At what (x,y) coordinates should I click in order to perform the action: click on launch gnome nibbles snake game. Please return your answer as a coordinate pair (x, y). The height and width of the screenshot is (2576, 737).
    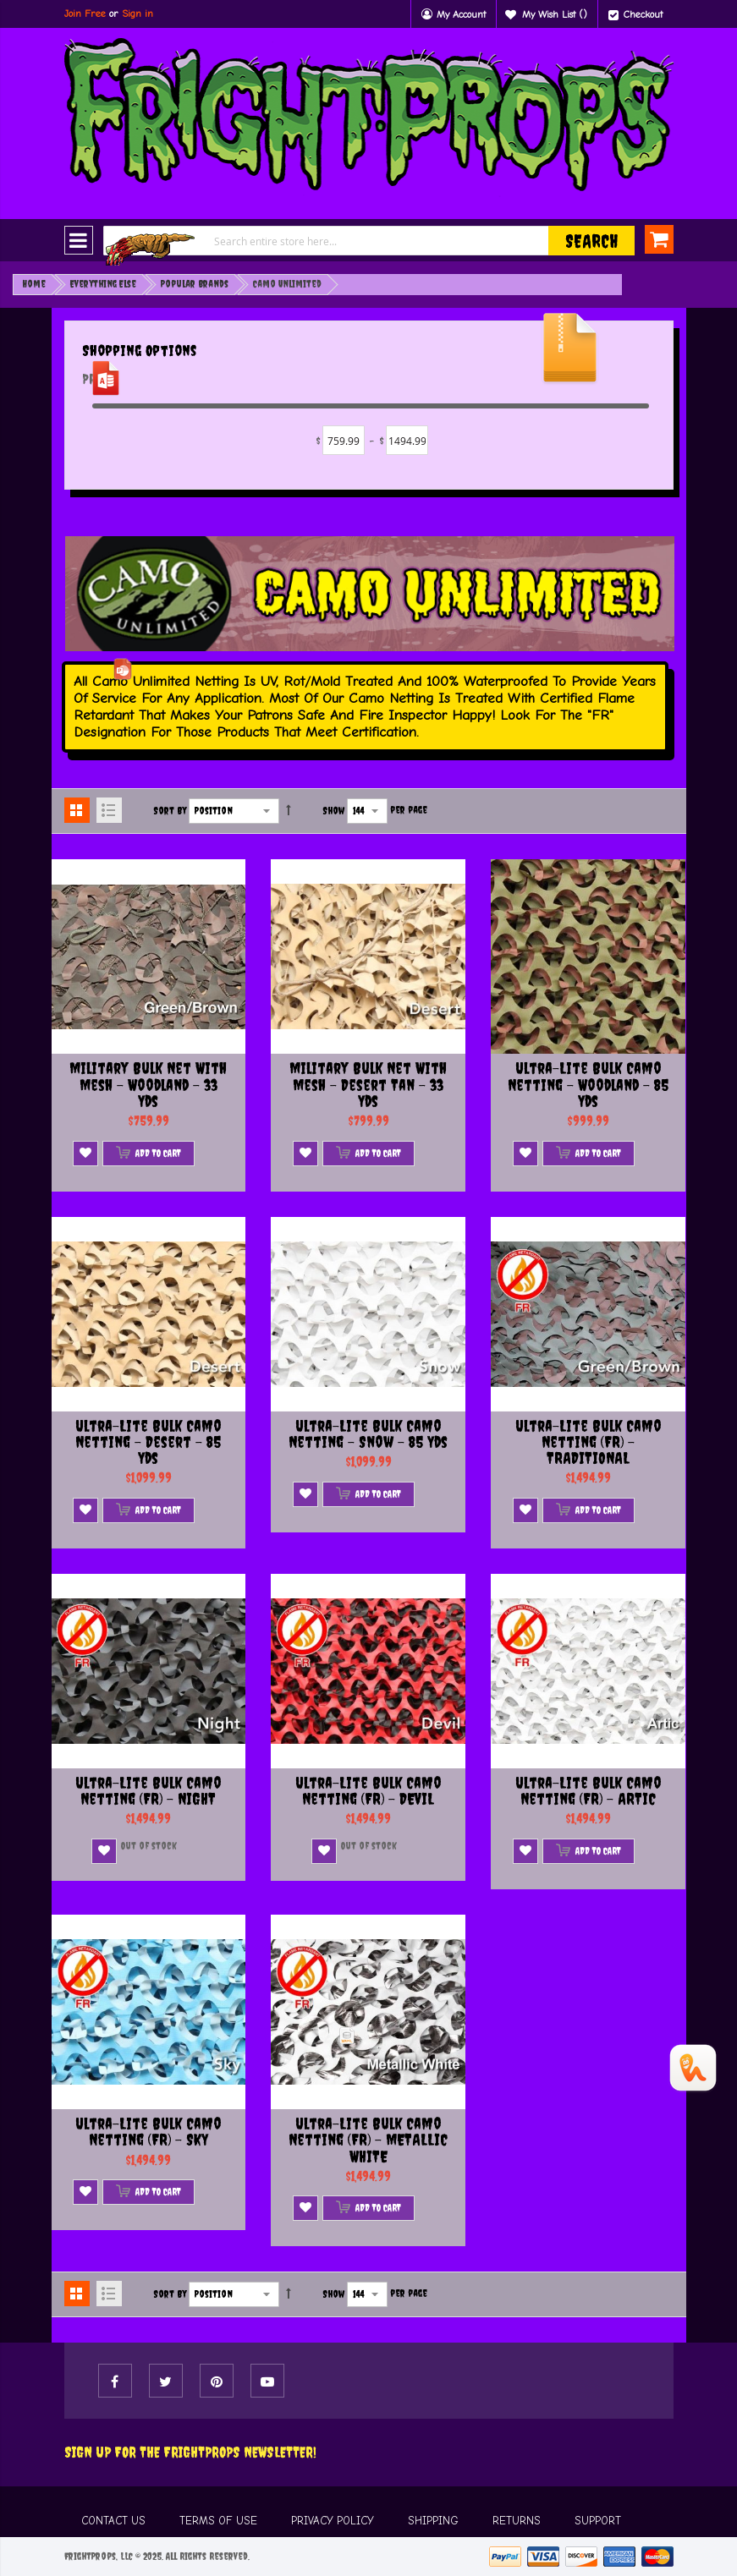
    Looking at the image, I should click on (693, 2068).